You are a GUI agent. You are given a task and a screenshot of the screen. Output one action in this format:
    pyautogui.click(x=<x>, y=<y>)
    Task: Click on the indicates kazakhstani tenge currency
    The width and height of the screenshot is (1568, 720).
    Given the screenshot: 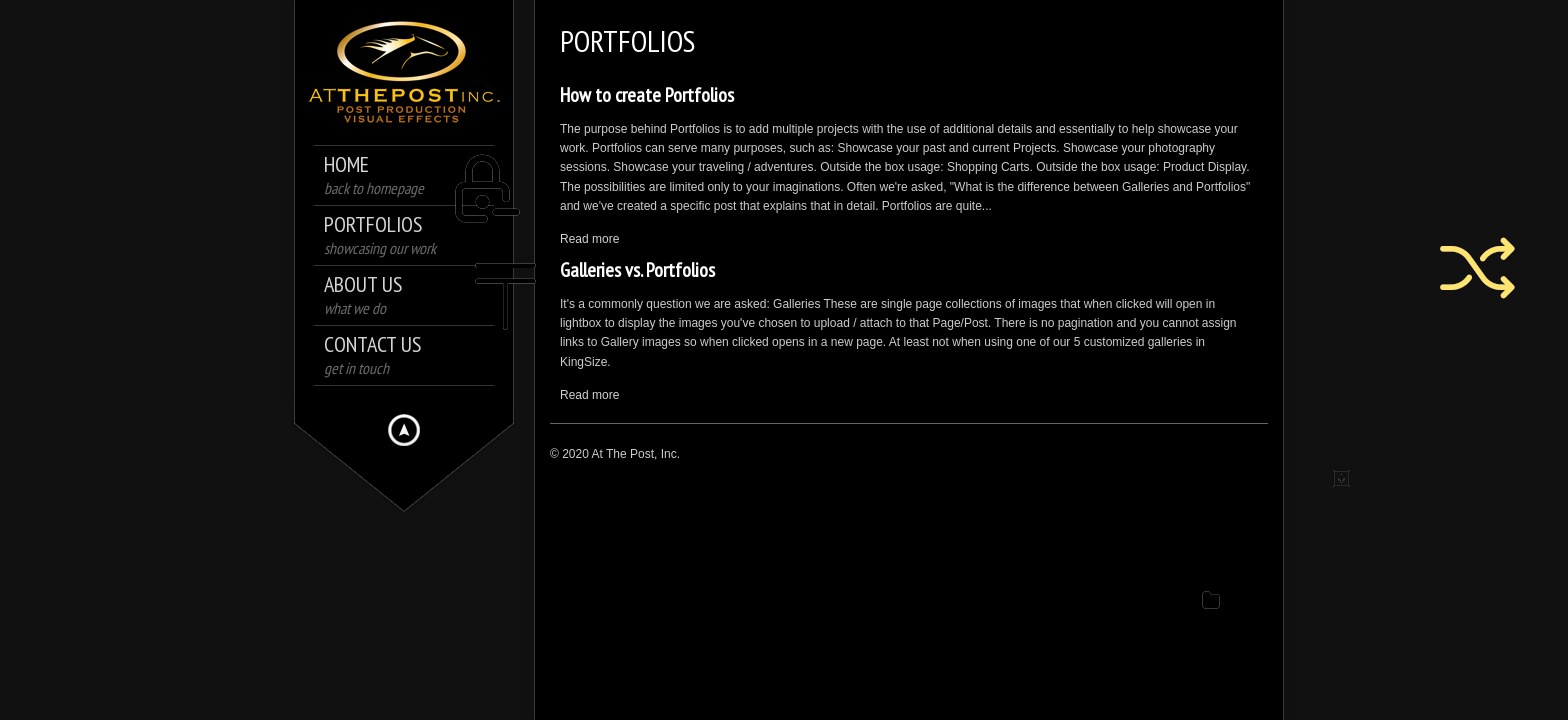 What is the action you would take?
    pyautogui.click(x=505, y=293)
    